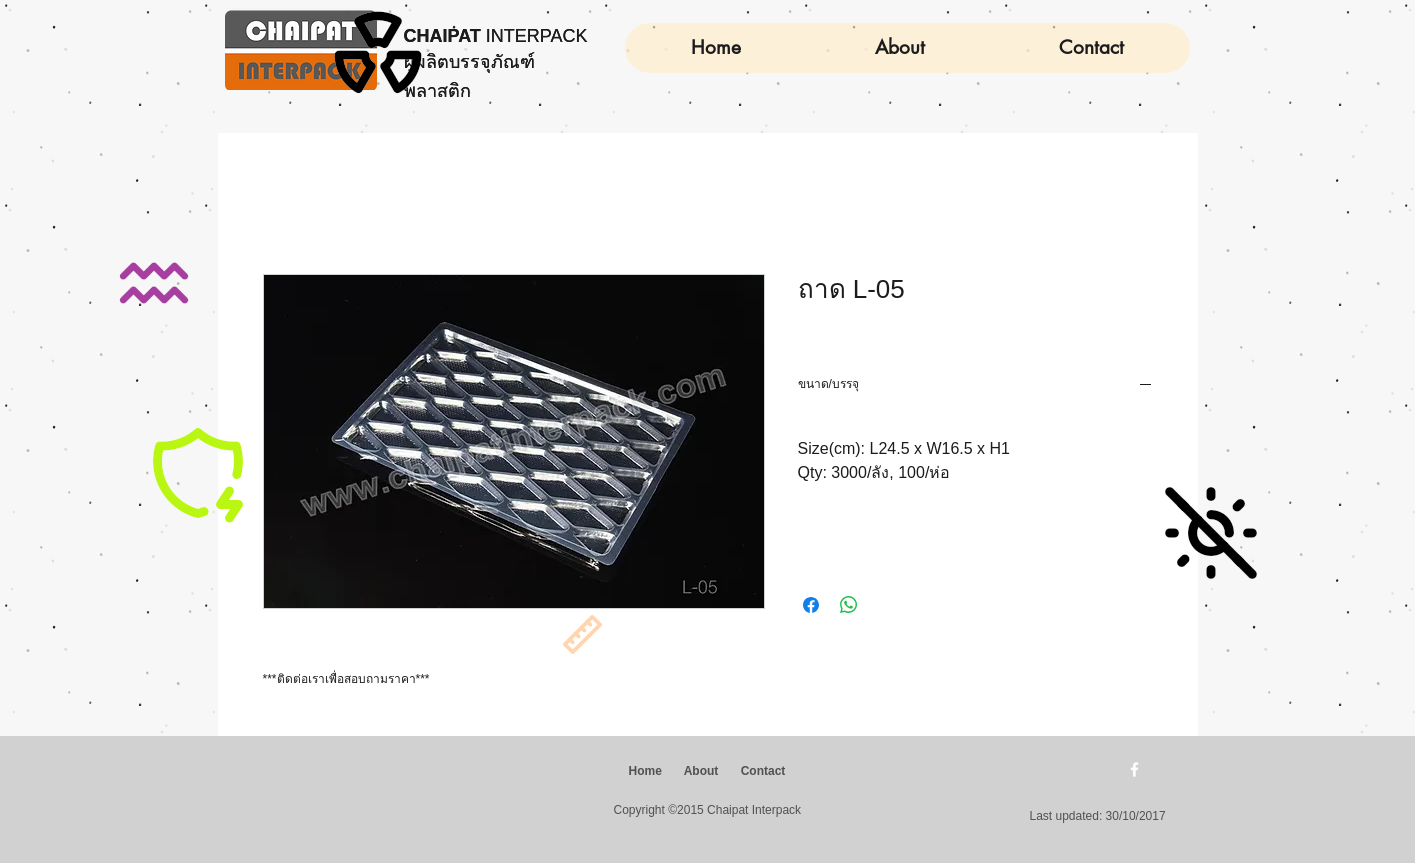 This screenshot has width=1415, height=863. I want to click on enable power-saving security mode, so click(198, 473).